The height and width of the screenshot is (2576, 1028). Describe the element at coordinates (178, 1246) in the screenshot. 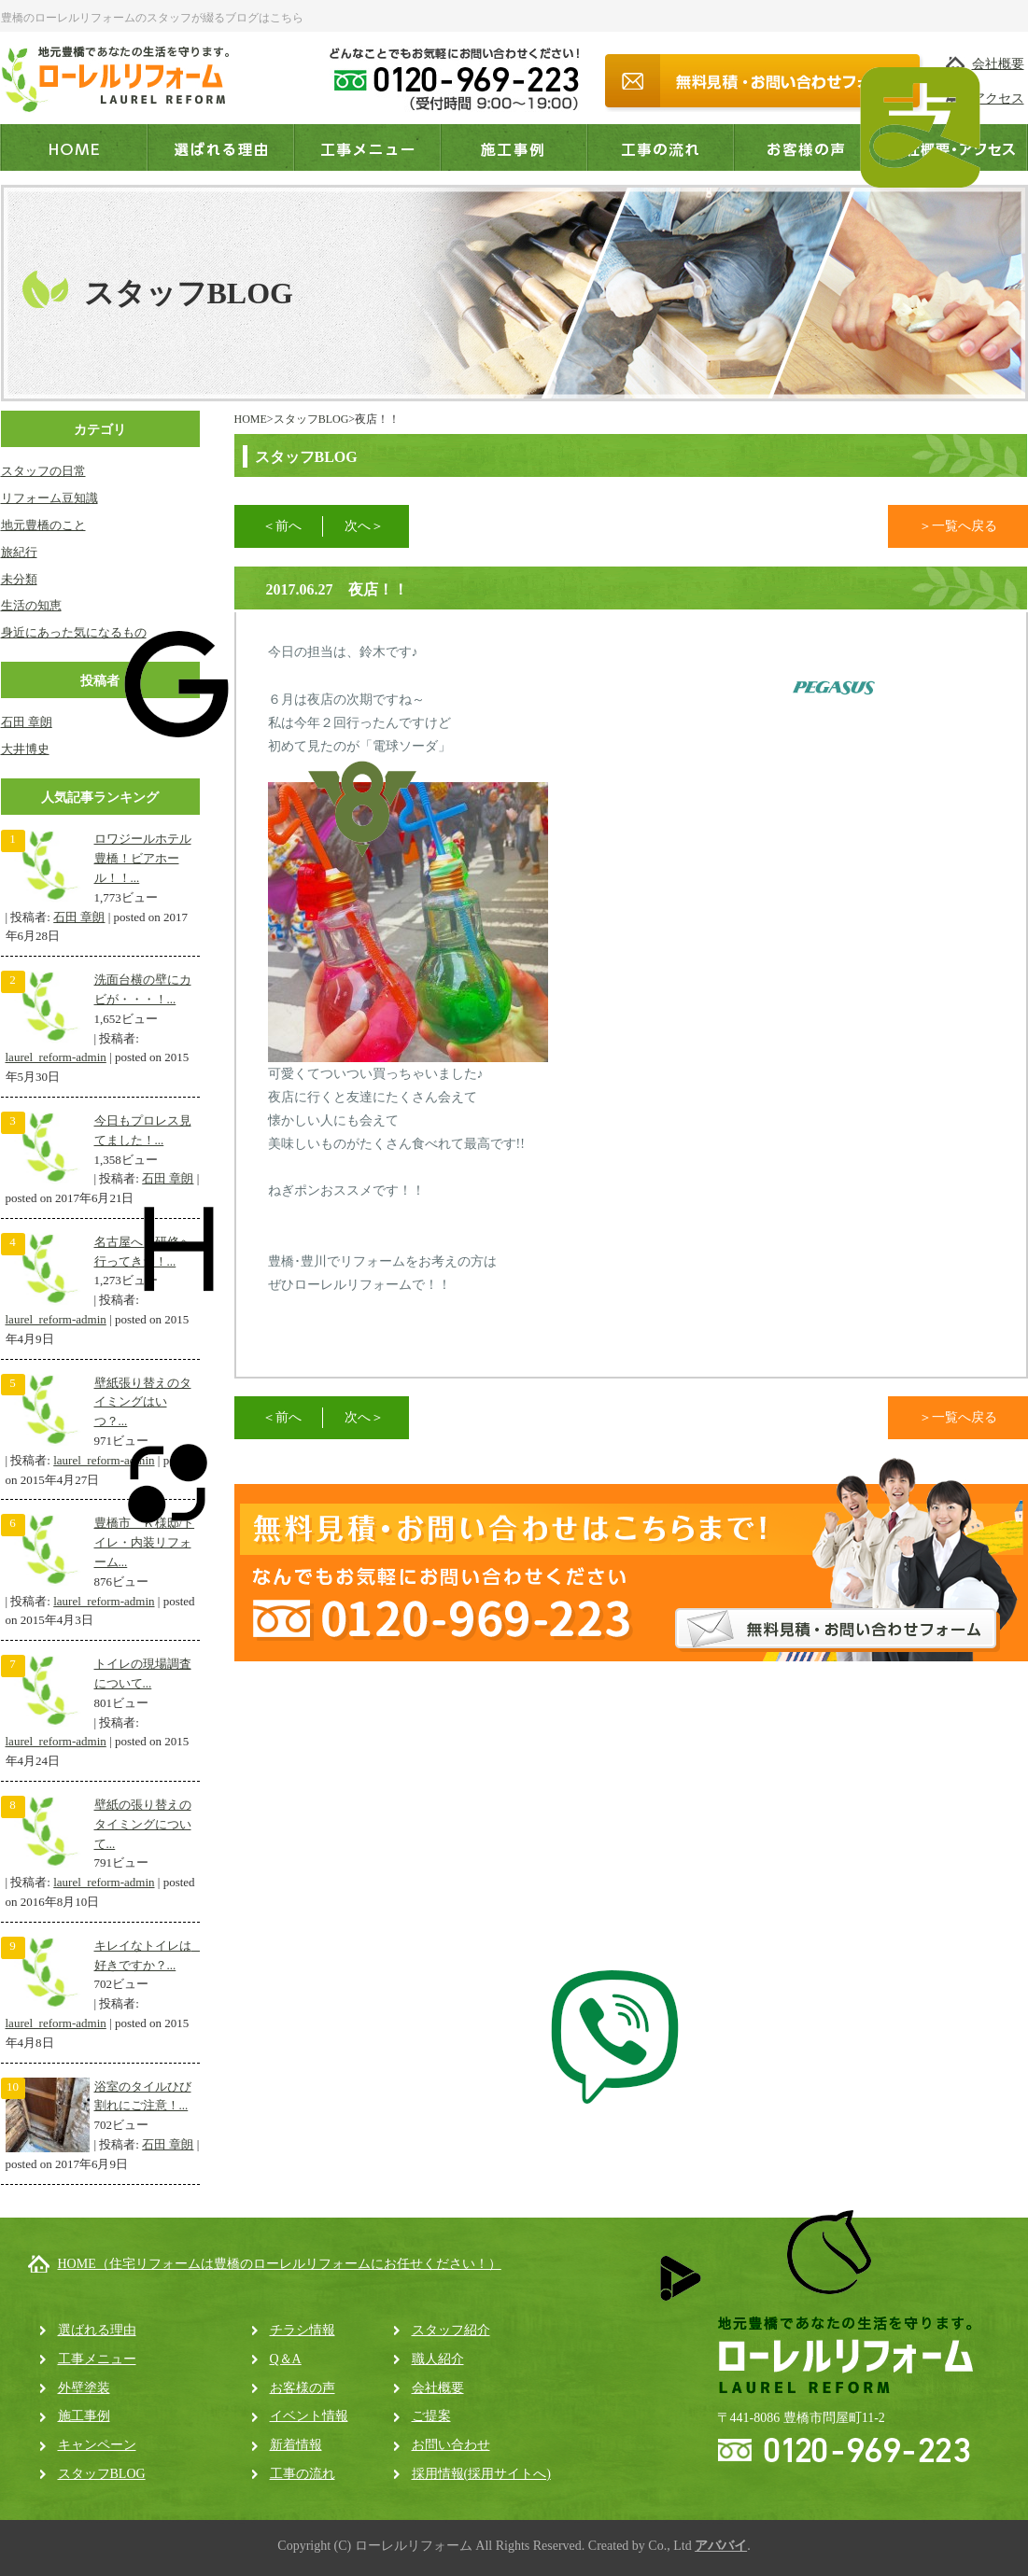

I see `insert a heading in the document` at that location.